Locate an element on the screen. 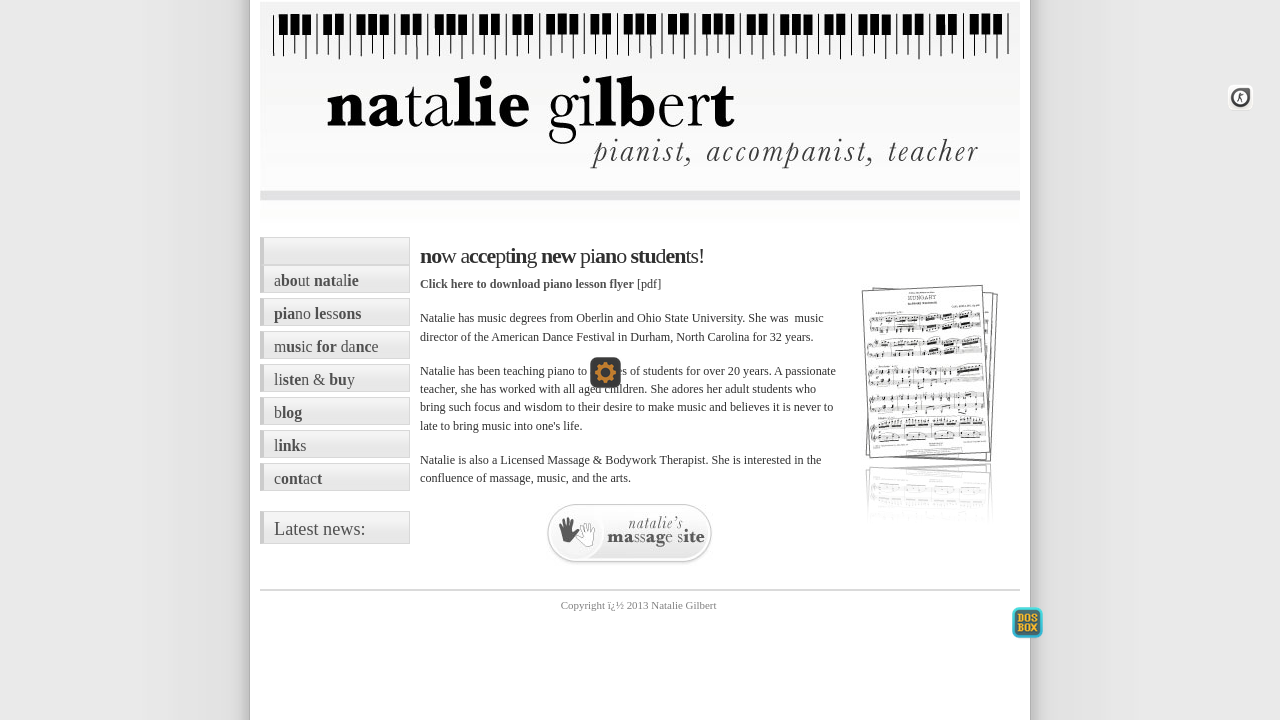  launch counter-strike: global offensive is located at coordinates (1240, 97).